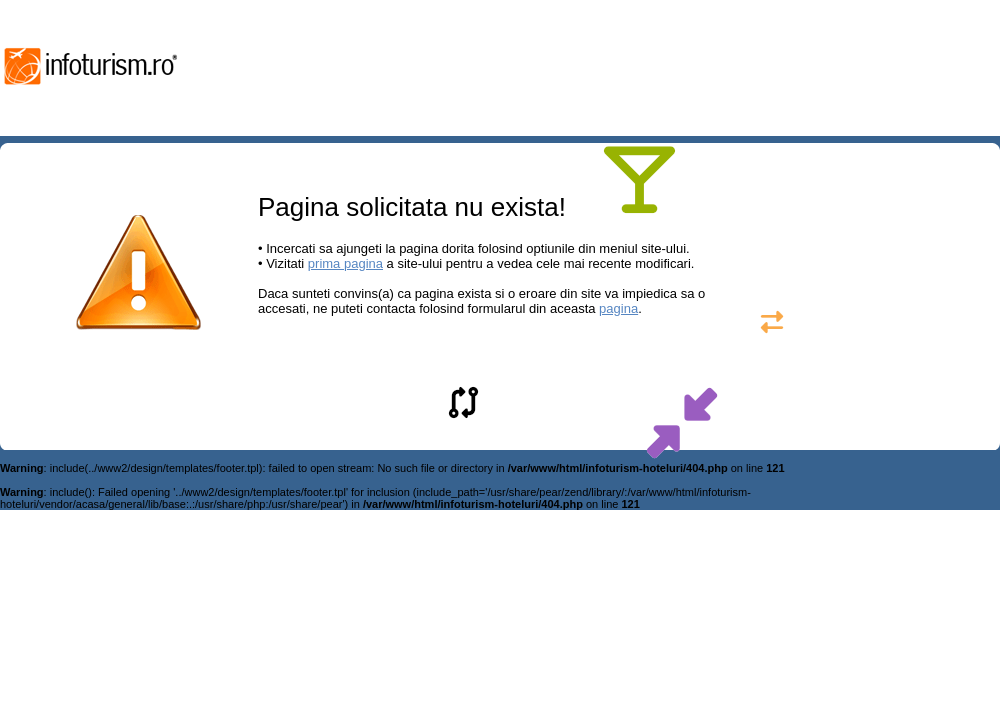  Describe the element at coordinates (639, 177) in the screenshot. I see `access bar or cocktail menu` at that location.